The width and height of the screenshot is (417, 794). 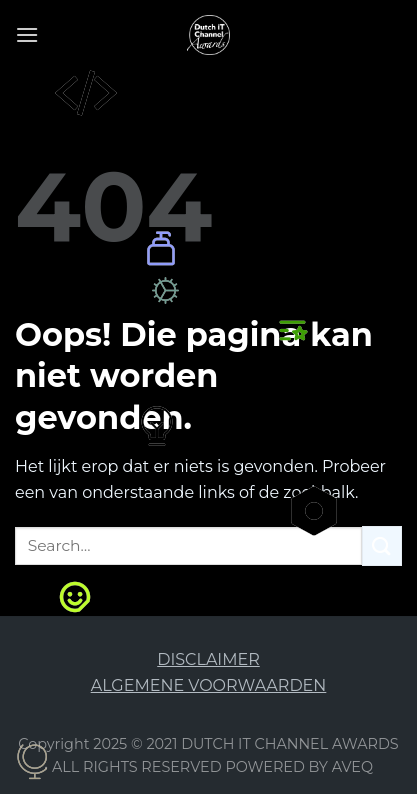 I want to click on access settings or configuration options, so click(x=314, y=511).